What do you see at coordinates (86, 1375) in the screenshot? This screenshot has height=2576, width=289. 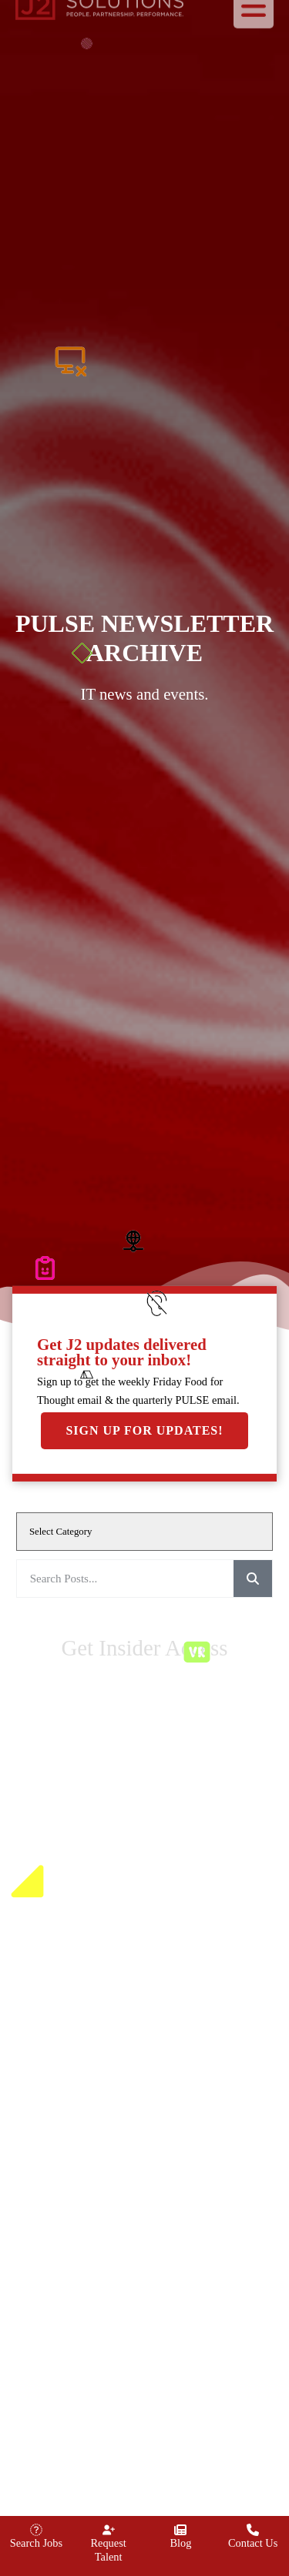 I see `view camping or outdoor locations` at bounding box center [86, 1375].